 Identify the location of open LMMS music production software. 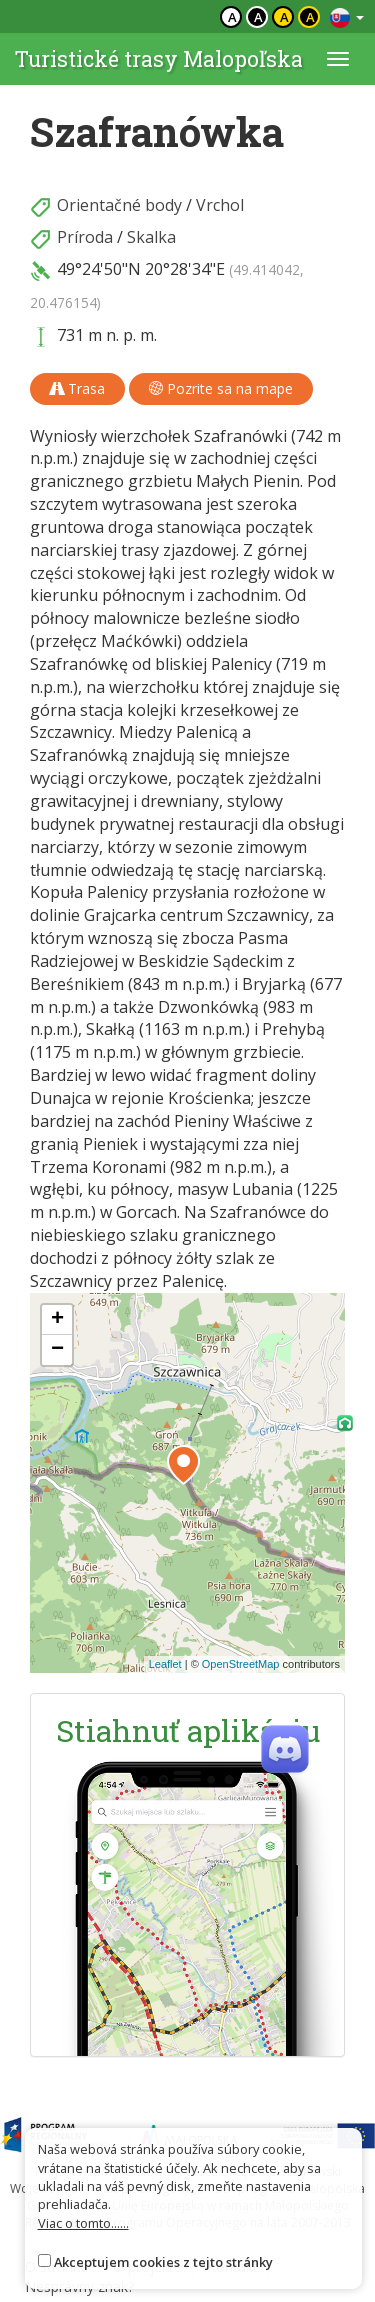
(345, 1423).